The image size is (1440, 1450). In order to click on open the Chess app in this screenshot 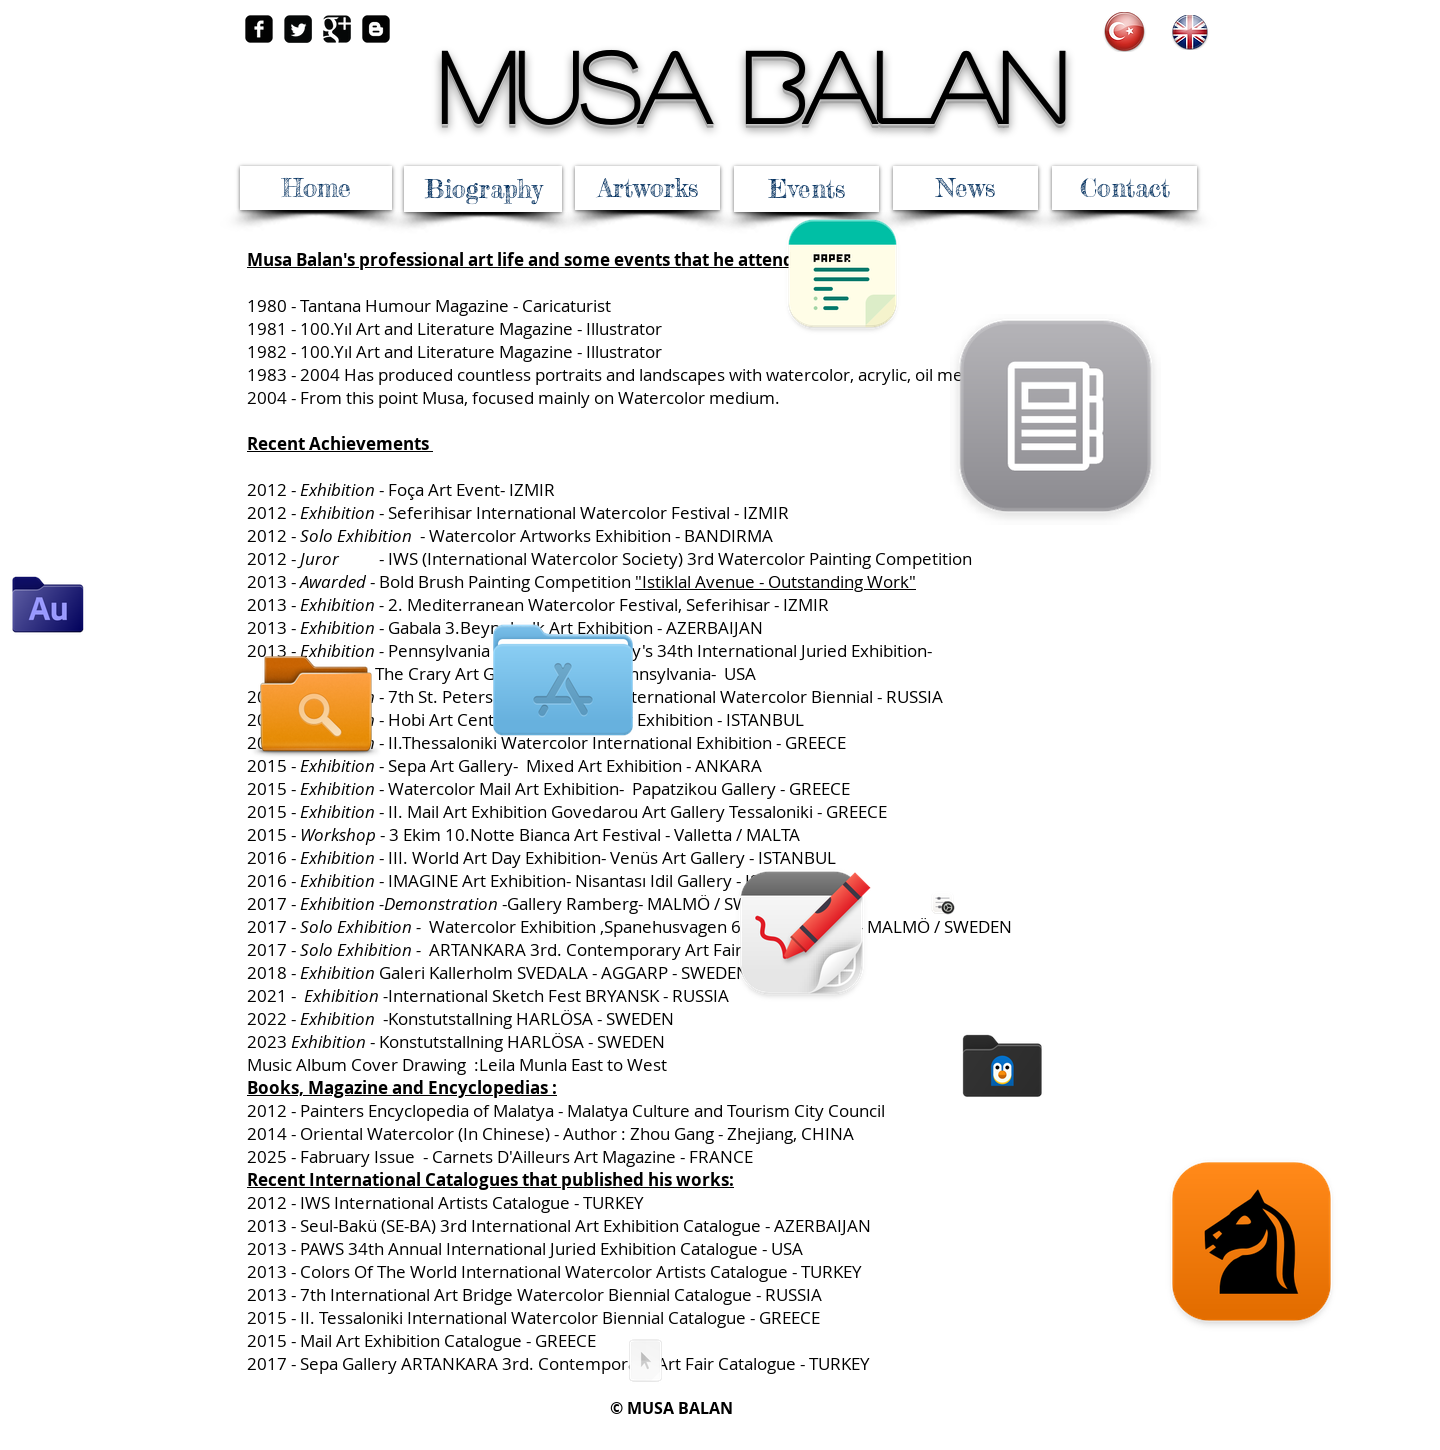, I will do `click(1251, 1241)`.